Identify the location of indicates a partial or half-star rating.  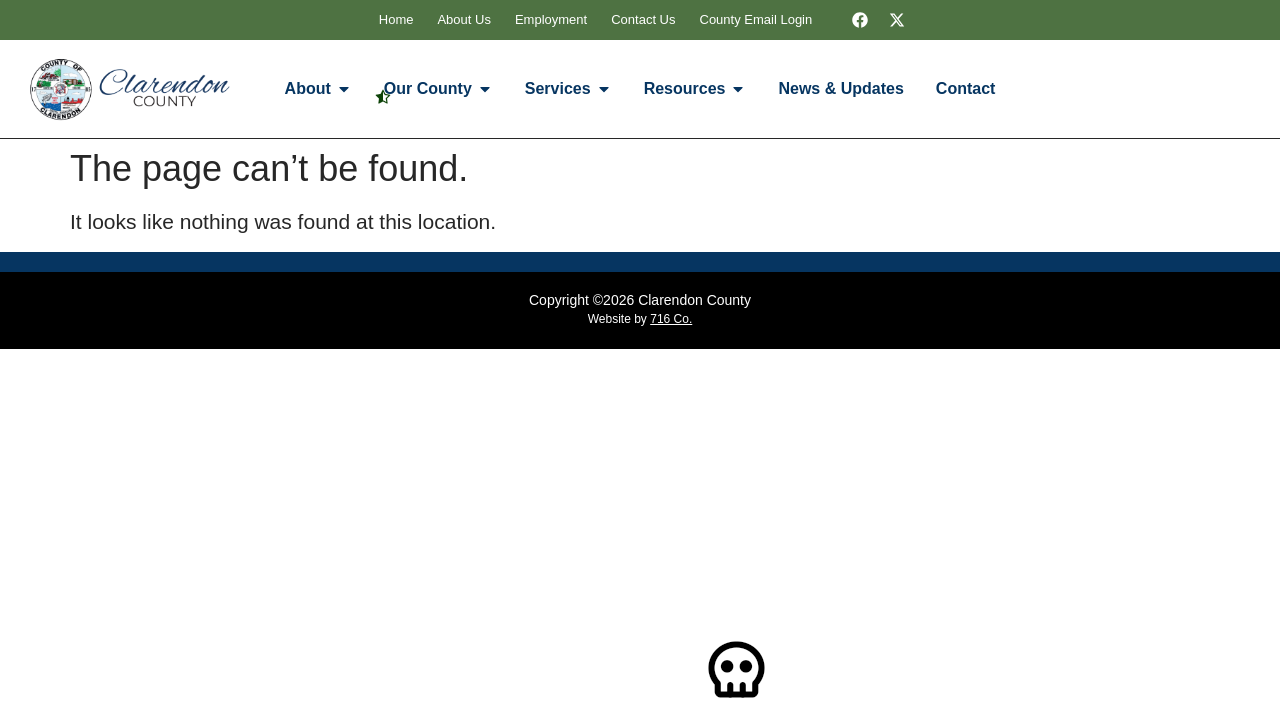
(383, 97).